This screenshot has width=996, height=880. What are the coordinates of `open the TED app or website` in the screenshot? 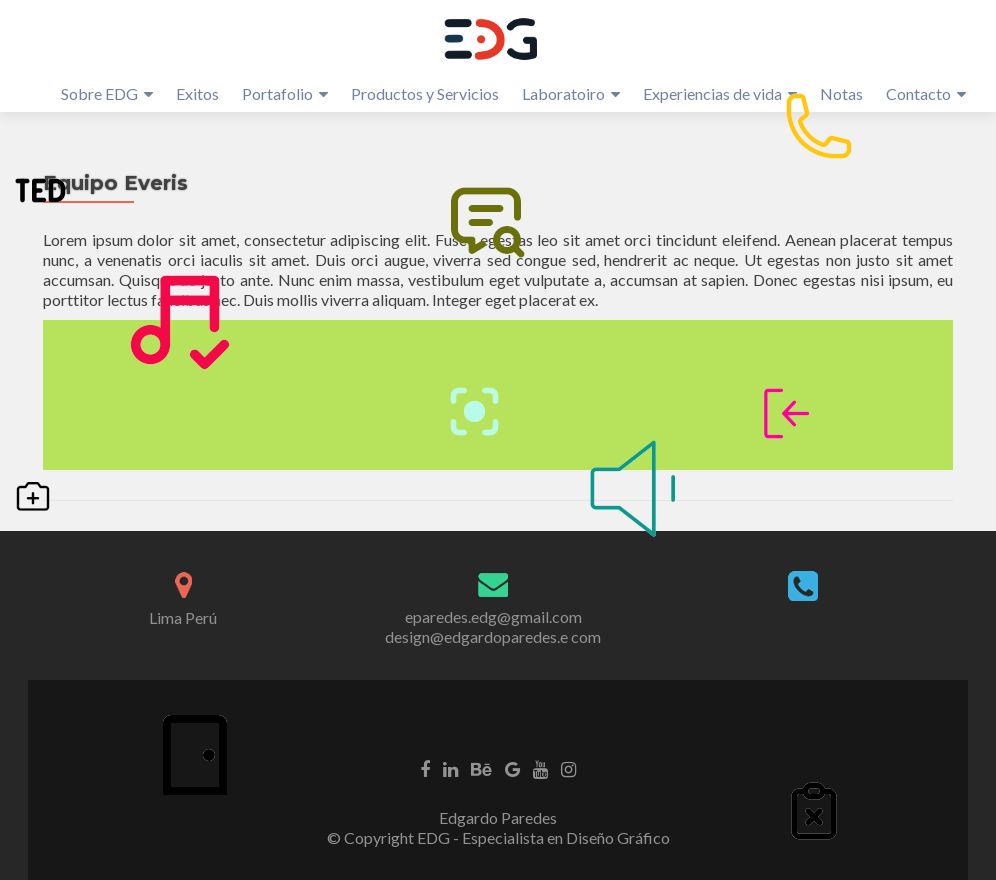 It's located at (41, 190).